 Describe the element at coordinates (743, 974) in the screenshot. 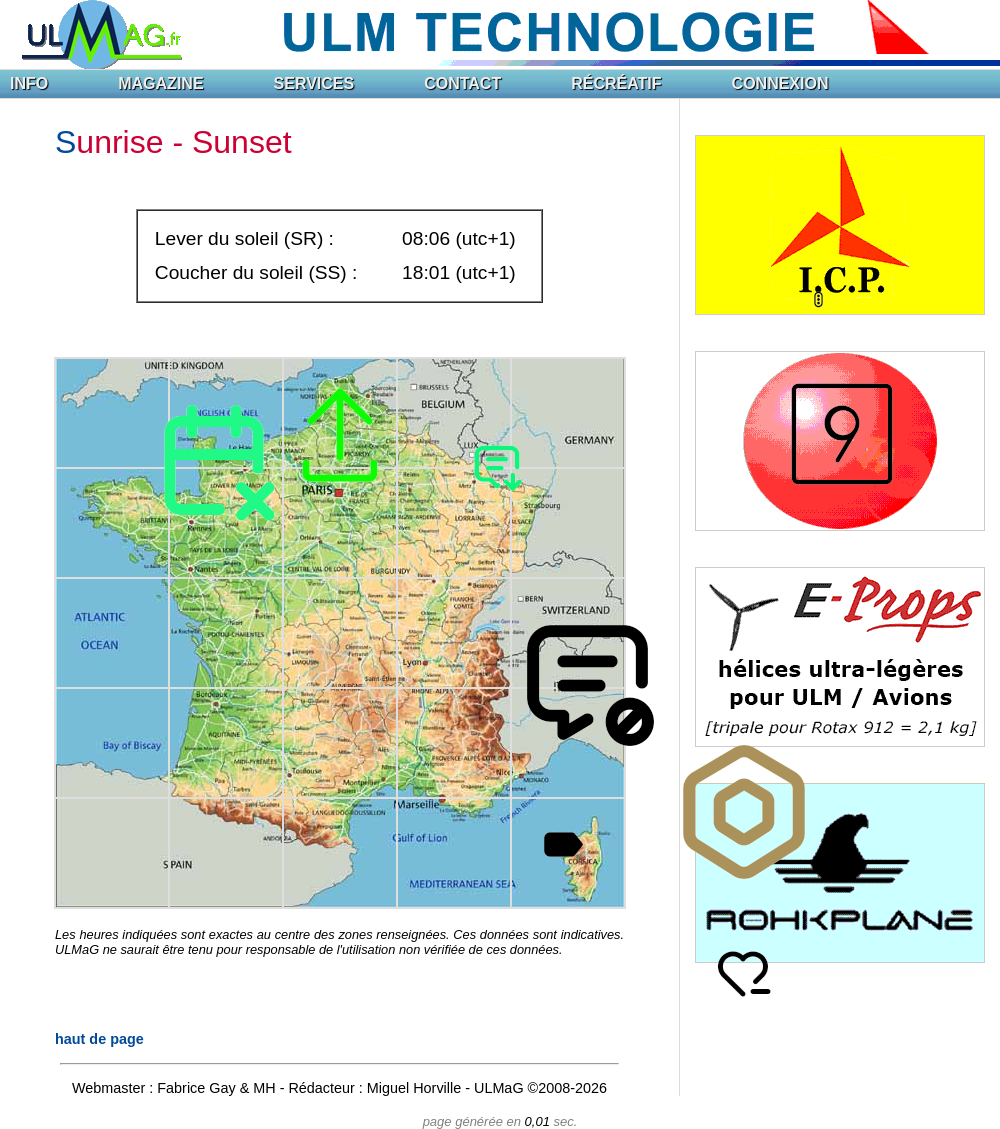

I see `remove from favorites` at that location.